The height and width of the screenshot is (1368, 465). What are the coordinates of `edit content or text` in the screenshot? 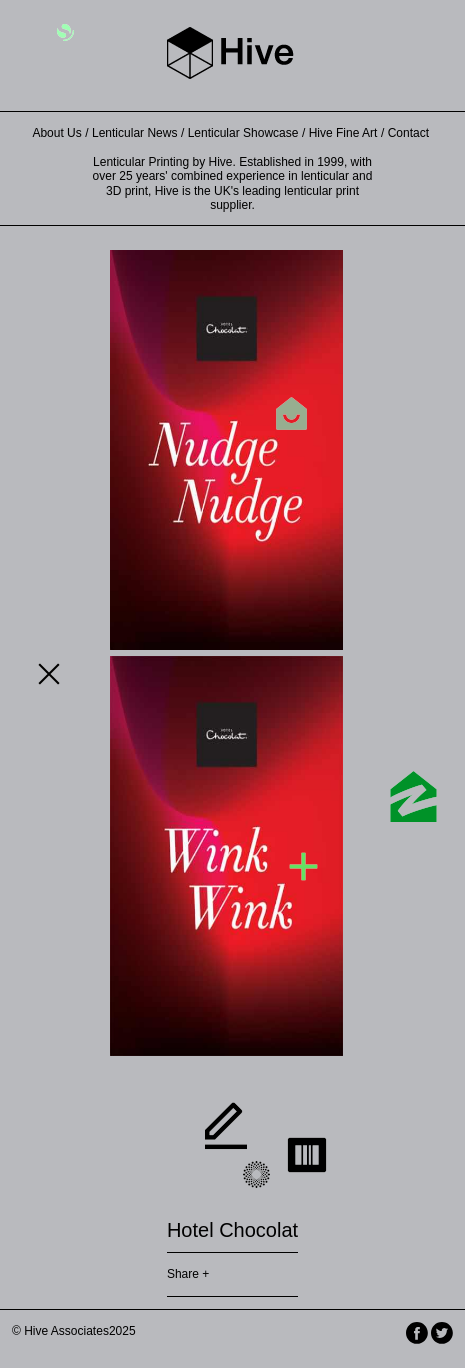 It's located at (226, 1126).